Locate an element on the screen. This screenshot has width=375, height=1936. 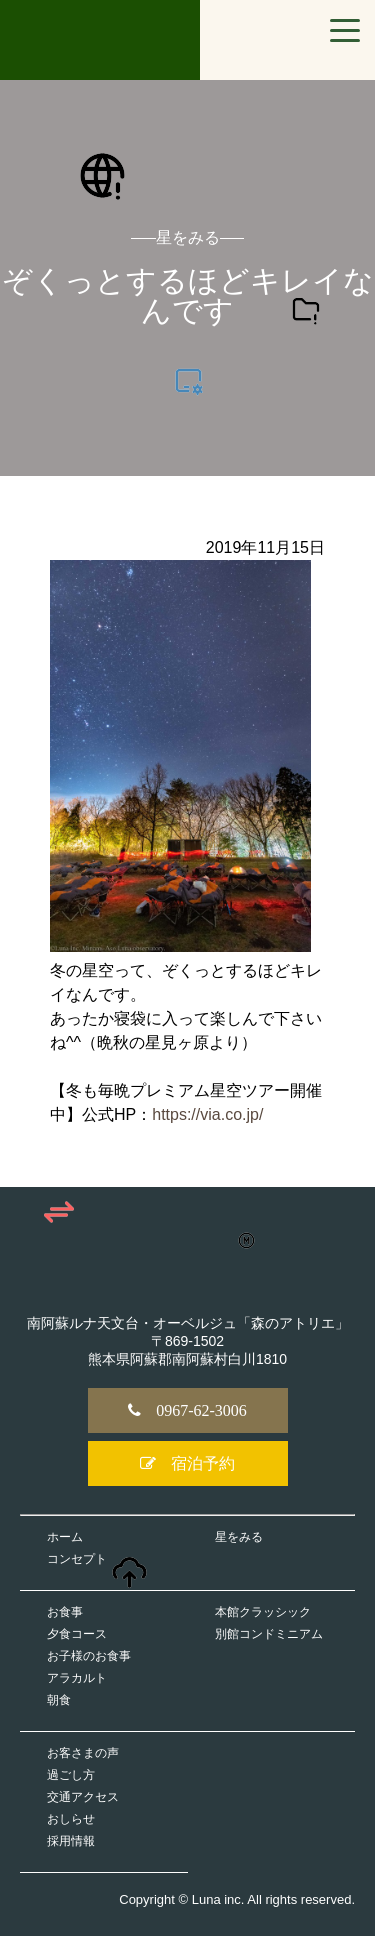
access tablet display settings is located at coordinates (188, 380).